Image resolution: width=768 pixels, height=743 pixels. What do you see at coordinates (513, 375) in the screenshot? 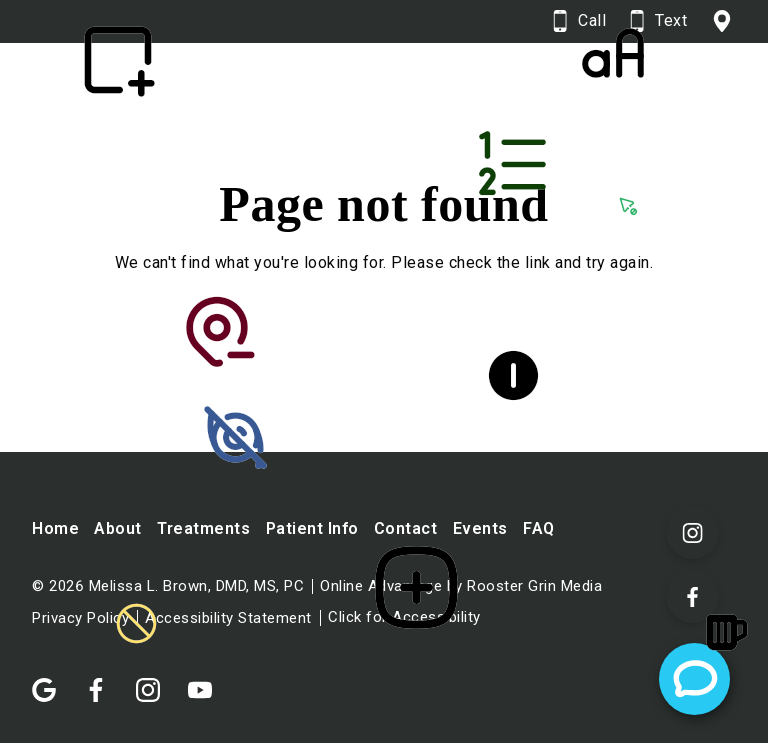
I see `access information or help details` at bounding box center [513, 375].